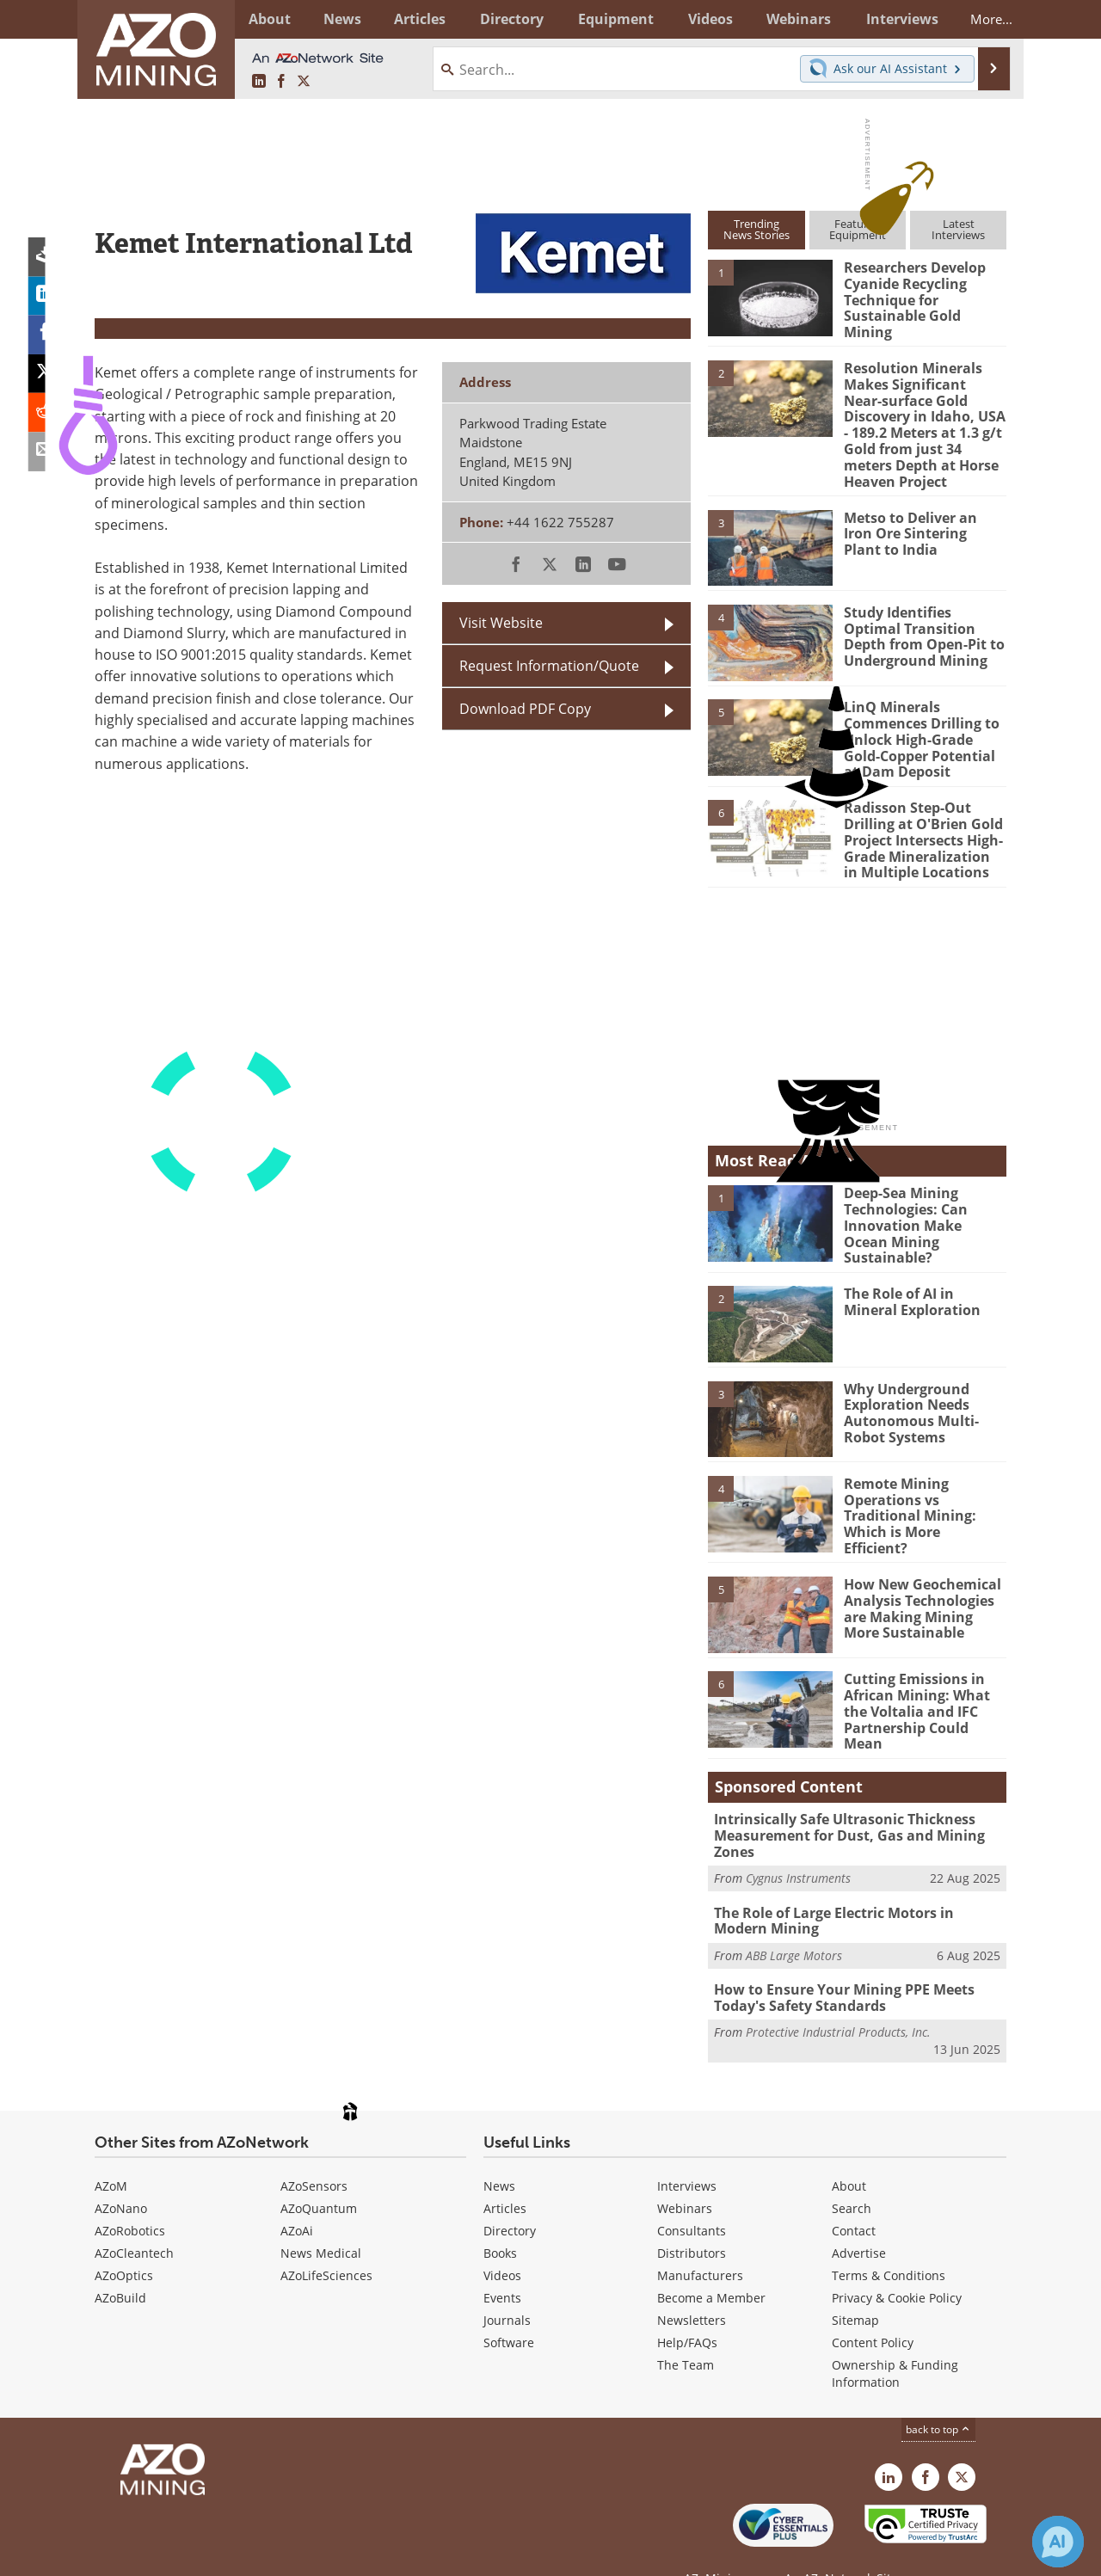 This screenshot has height=2576, width=1101. What do you see at coordinates (88, 415) in the screenshot?
I see `indicates a knot or rope-tying feature` at bounding box center [88, 415].